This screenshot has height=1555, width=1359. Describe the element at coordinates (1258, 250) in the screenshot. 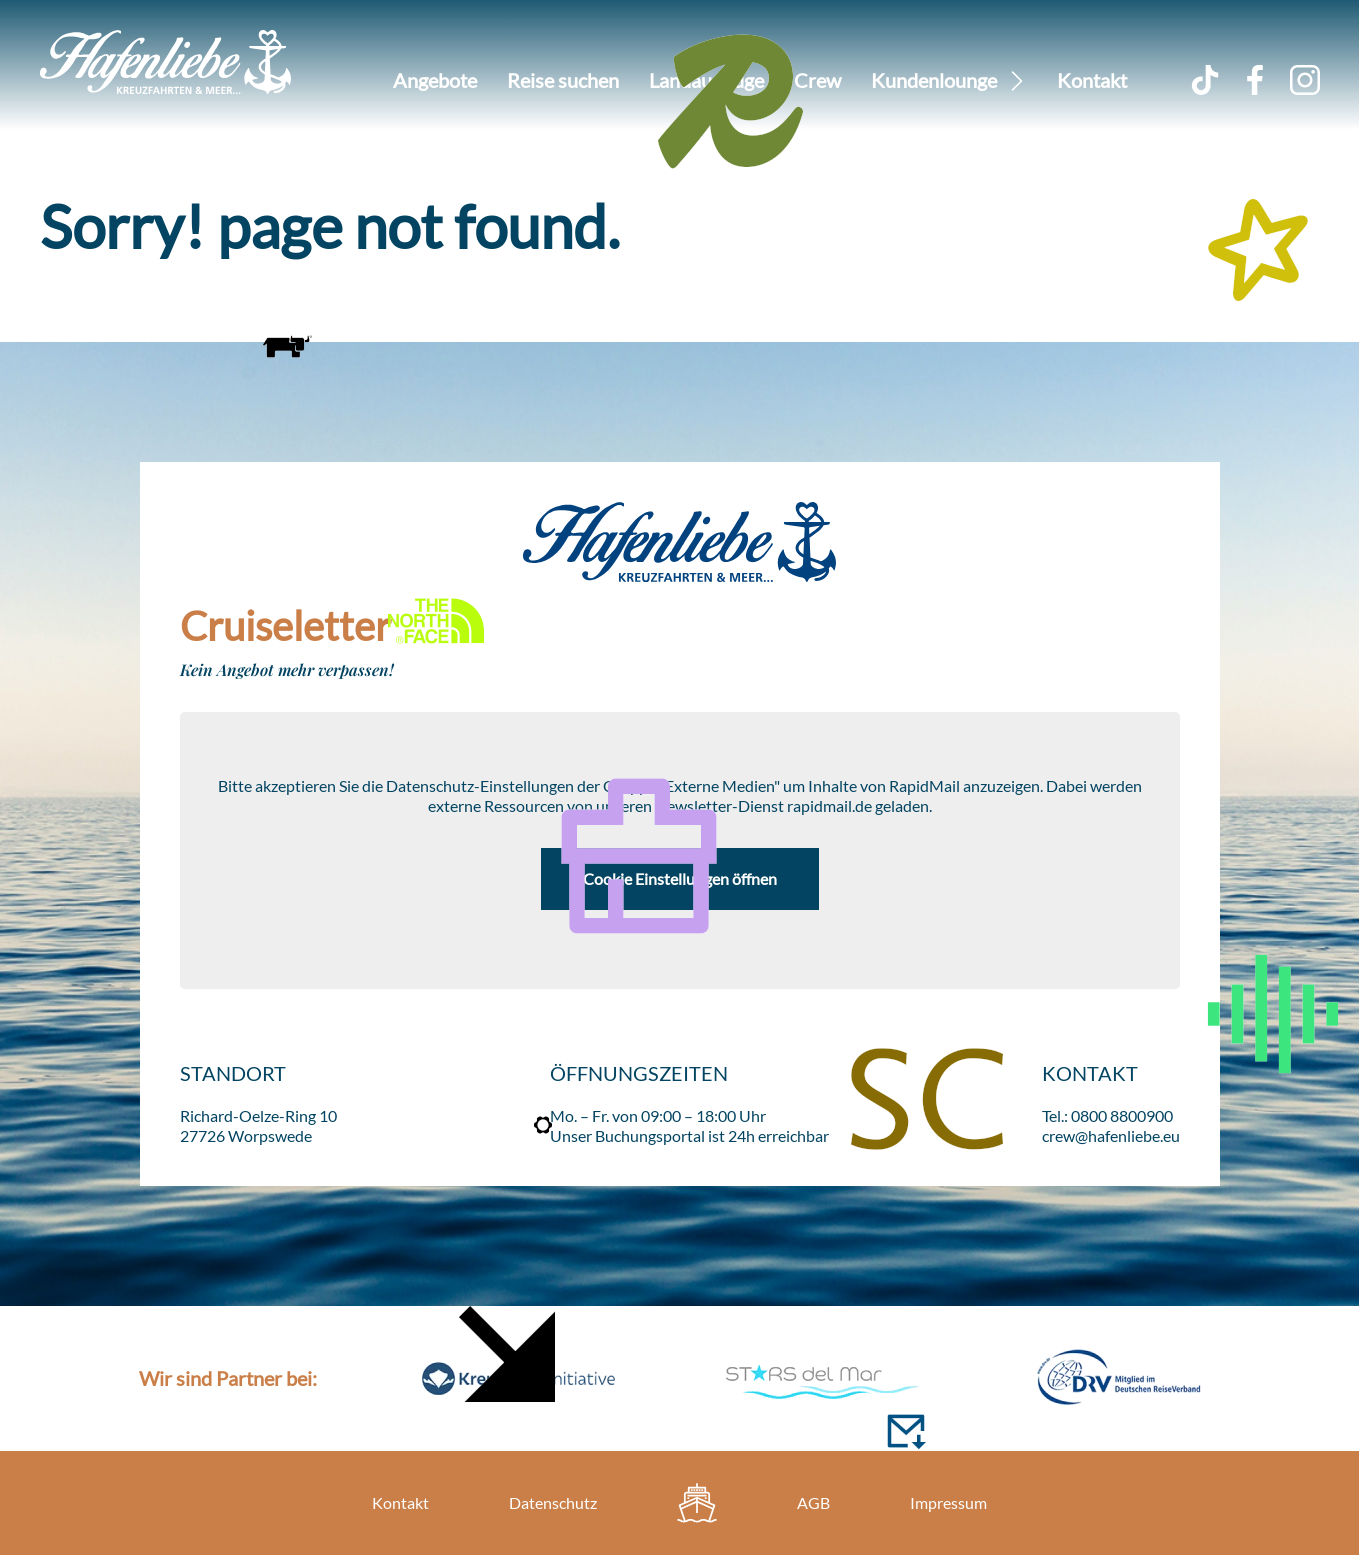

I see `apache spark logo` at that location.